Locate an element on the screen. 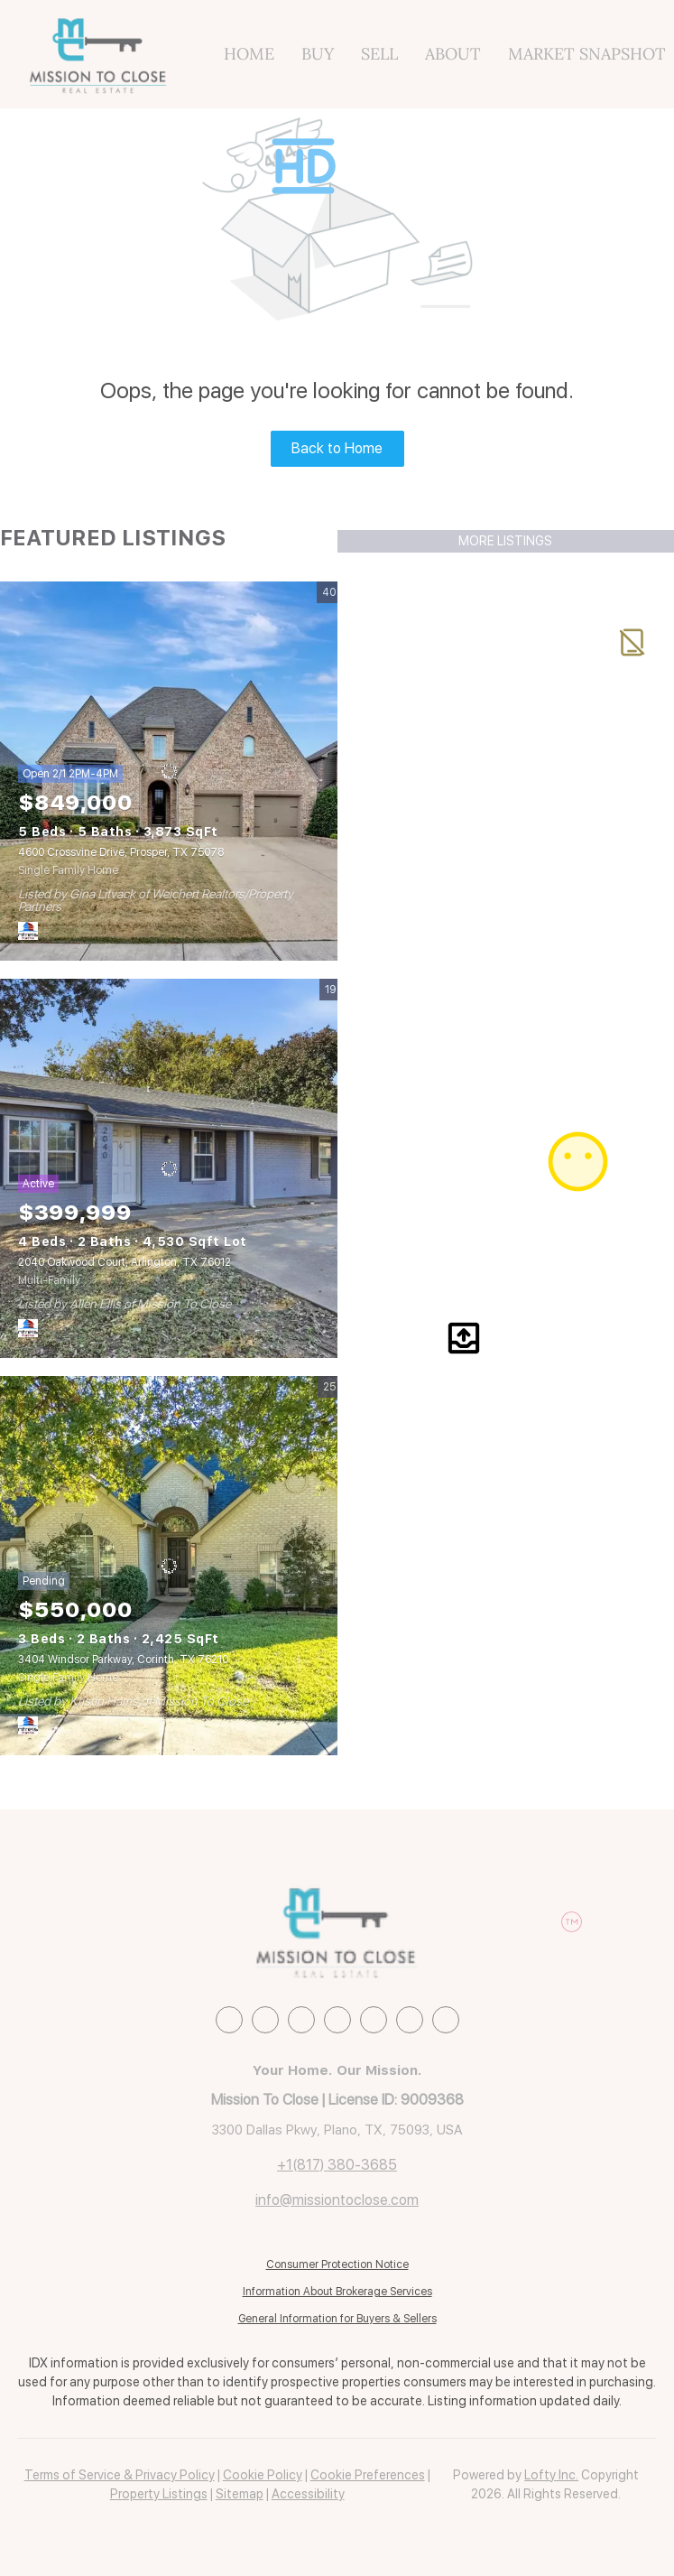 The height and width of the screenshot is (2576, 674). neutral feedback or reaction option is located at coordinates (577, 1161).